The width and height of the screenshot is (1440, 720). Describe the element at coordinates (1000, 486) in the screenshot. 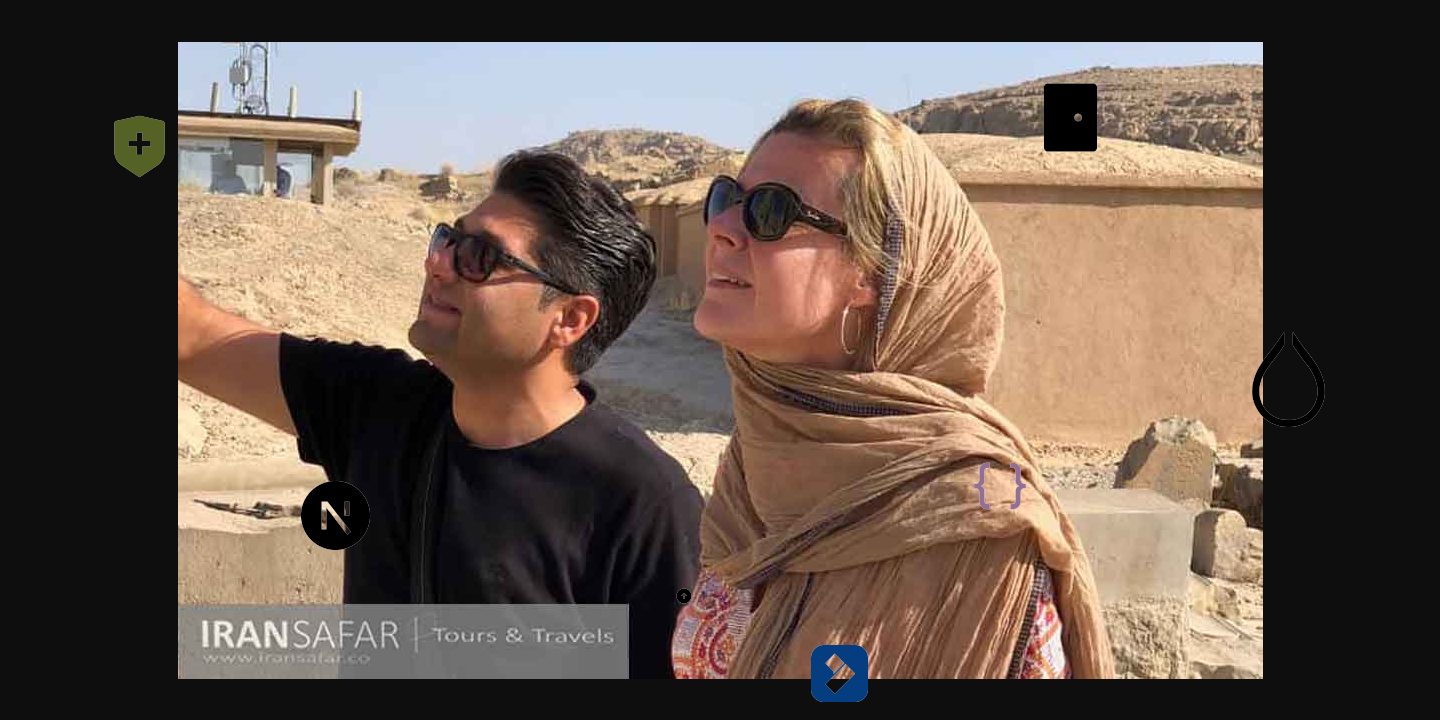

I see `access code editor or development tools` at that location.